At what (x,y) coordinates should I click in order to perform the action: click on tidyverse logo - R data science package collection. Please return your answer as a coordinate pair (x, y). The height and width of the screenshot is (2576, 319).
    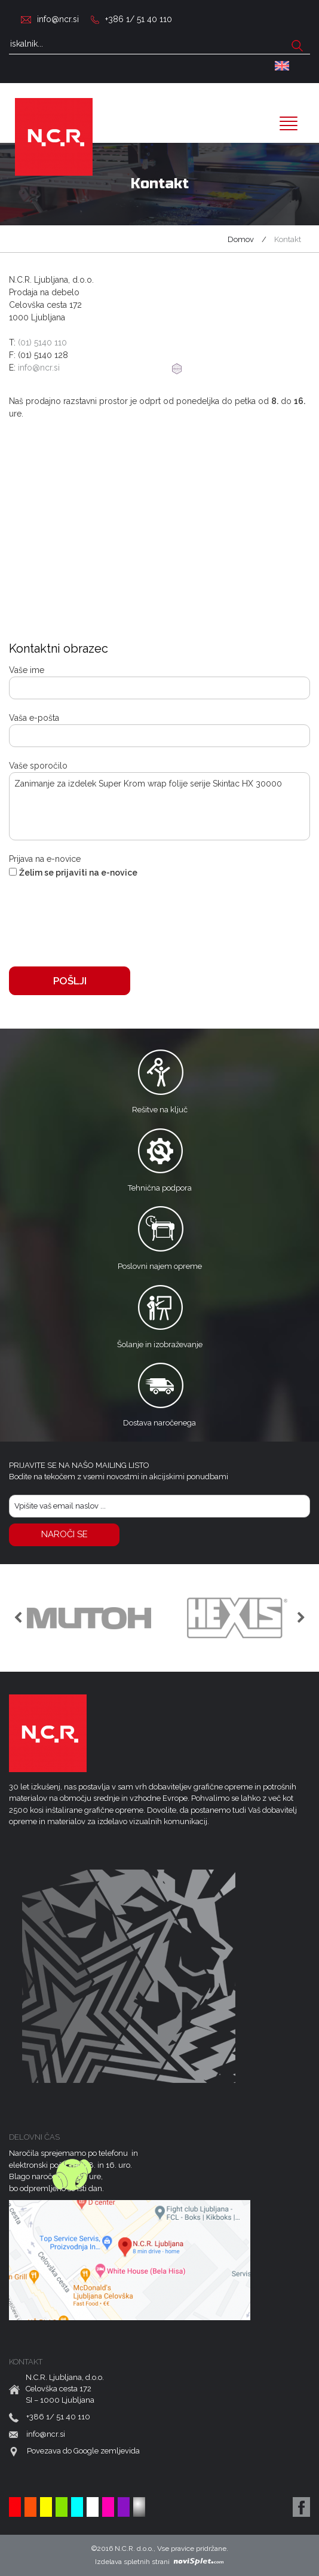
    Looking at the image, I should click on (177, 369).